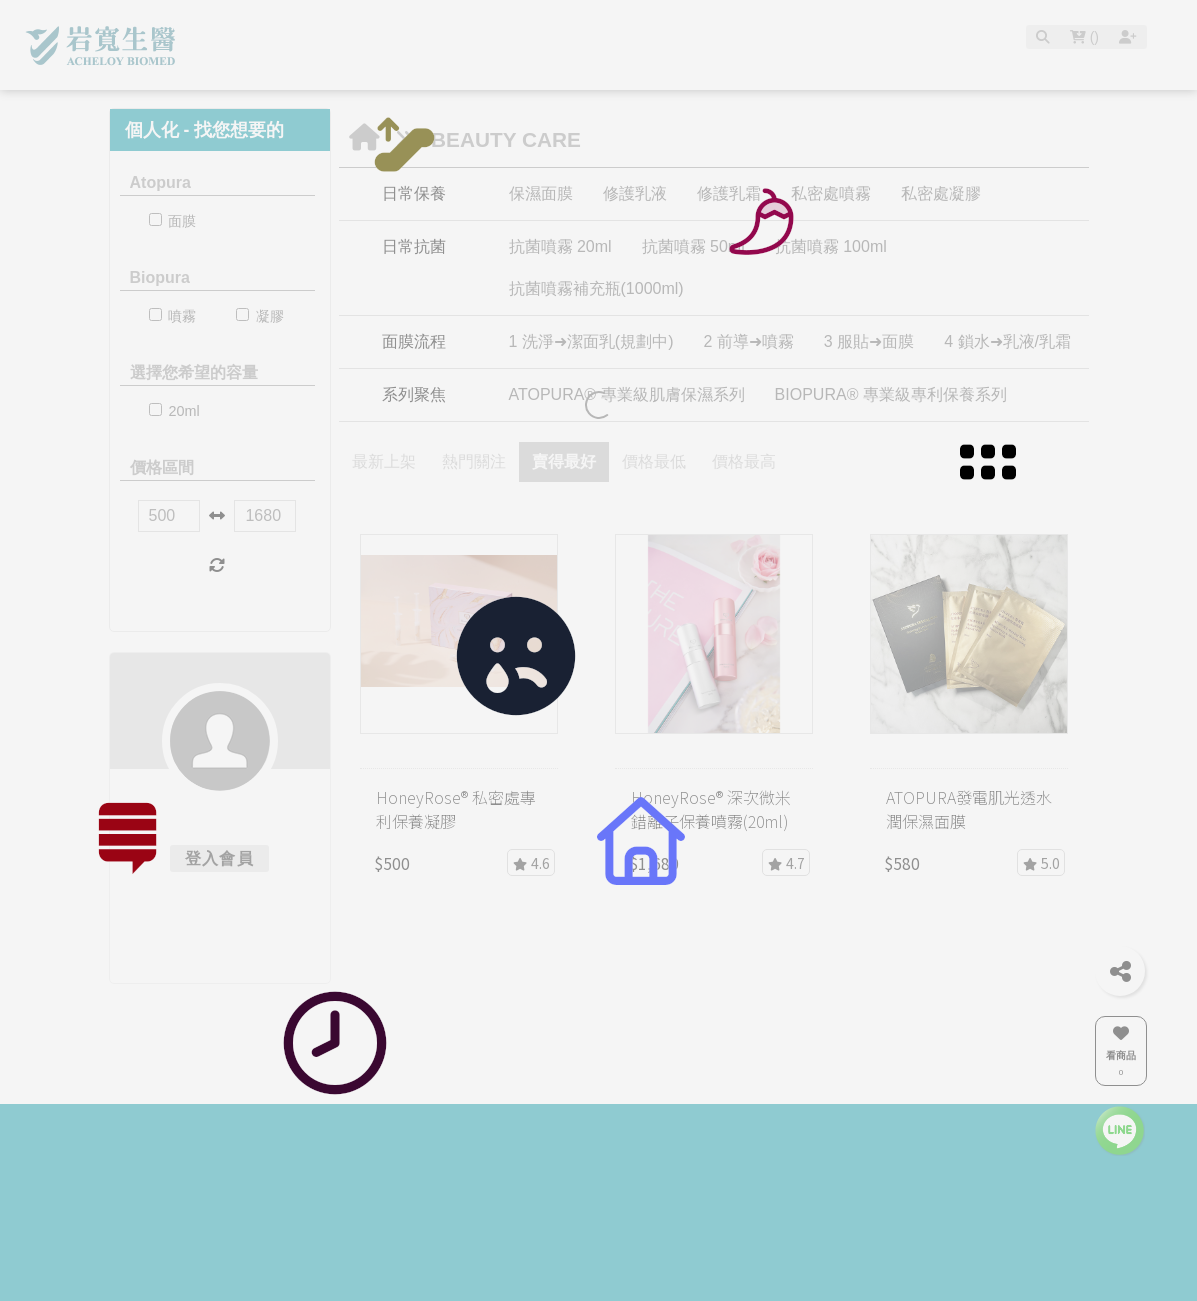 The image size is (1197, 1301). I want to click on indicates an error or failed action, so click(516, 656).